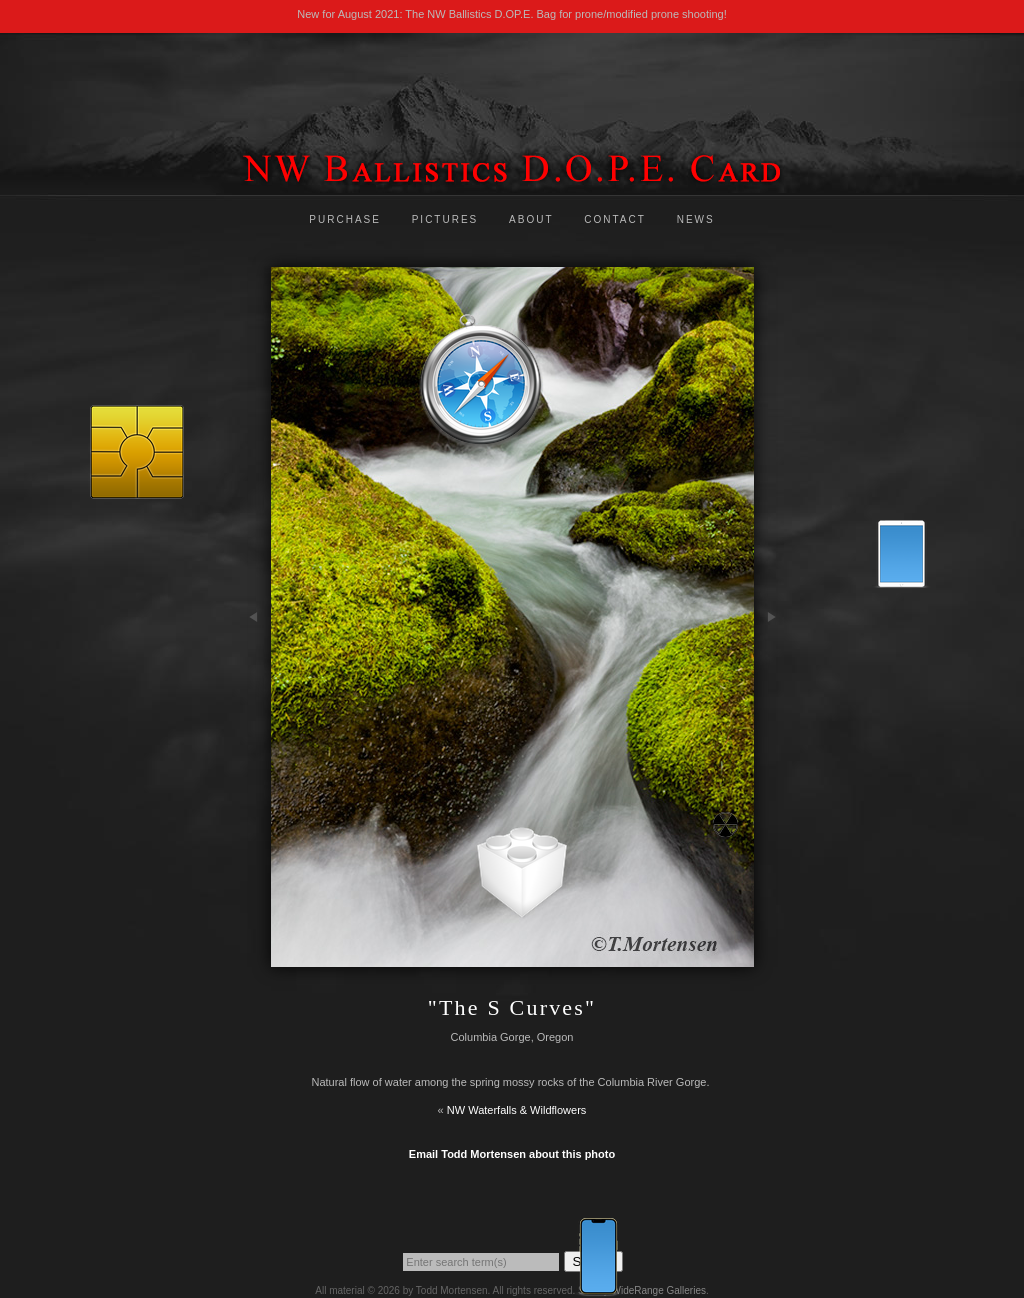 Image resolution: width=1024 pixels, height=1298 pixels. I want to click on iPad Air with cellular connectivity, so click(901, 554).